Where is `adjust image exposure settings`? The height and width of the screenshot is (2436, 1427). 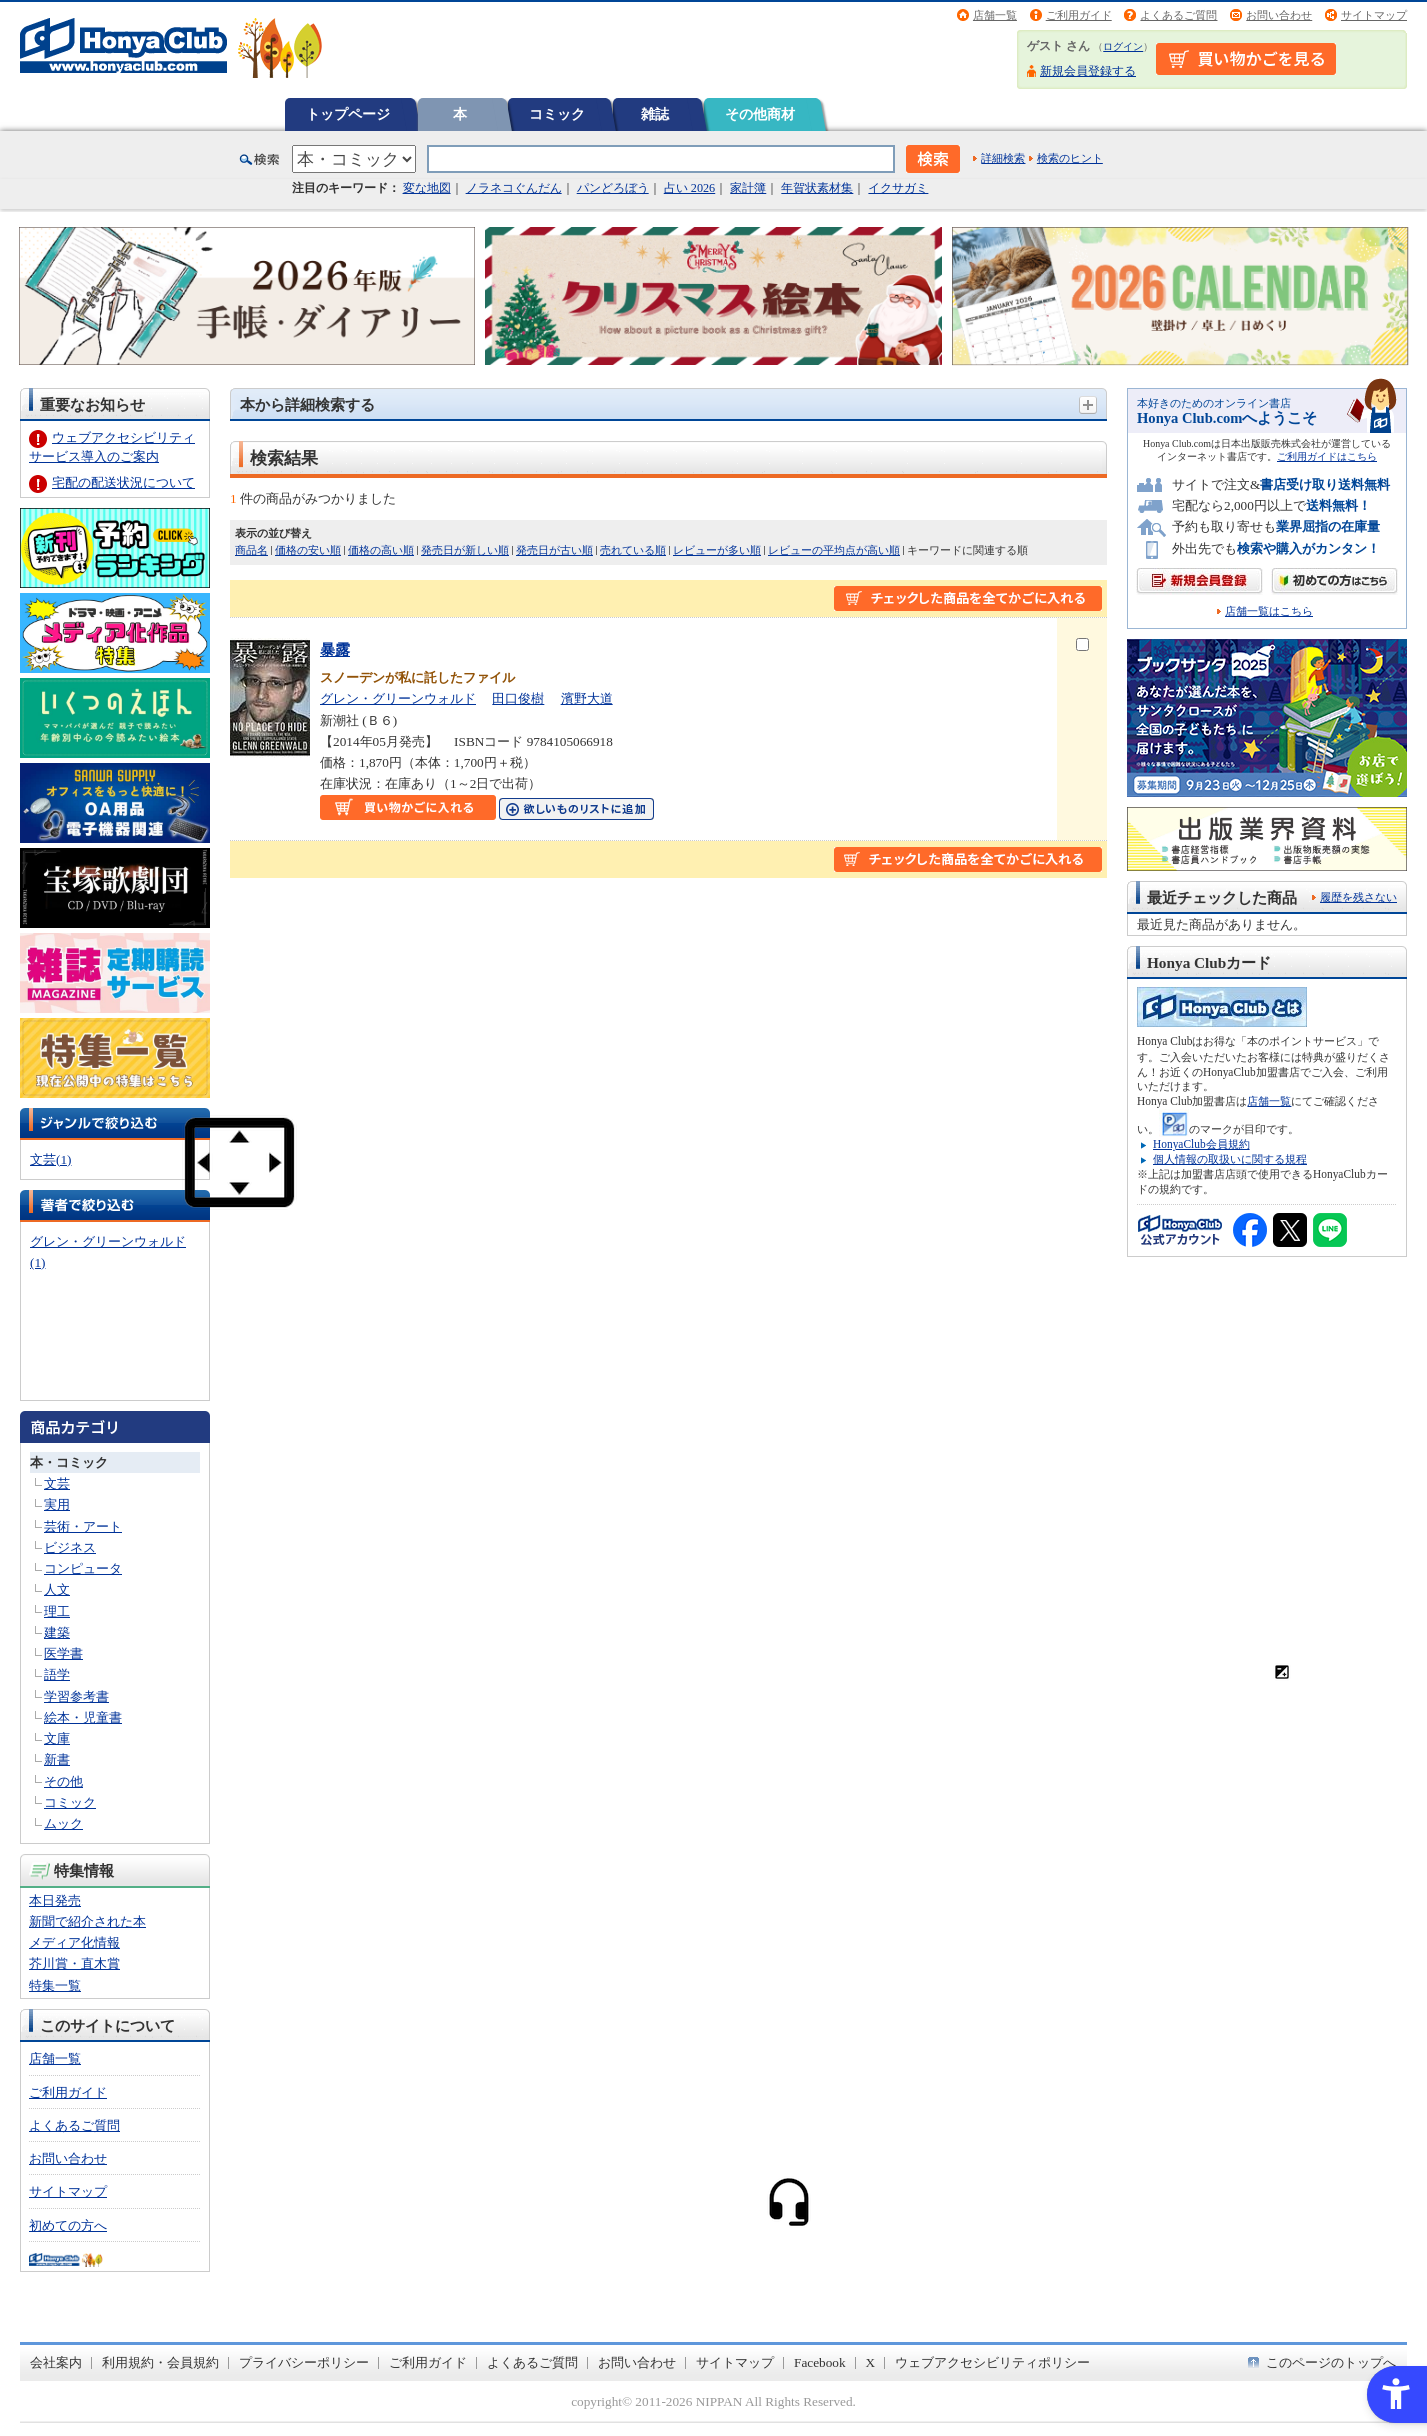
adjust image exposure settings is located at coordinates (1282, 1672).